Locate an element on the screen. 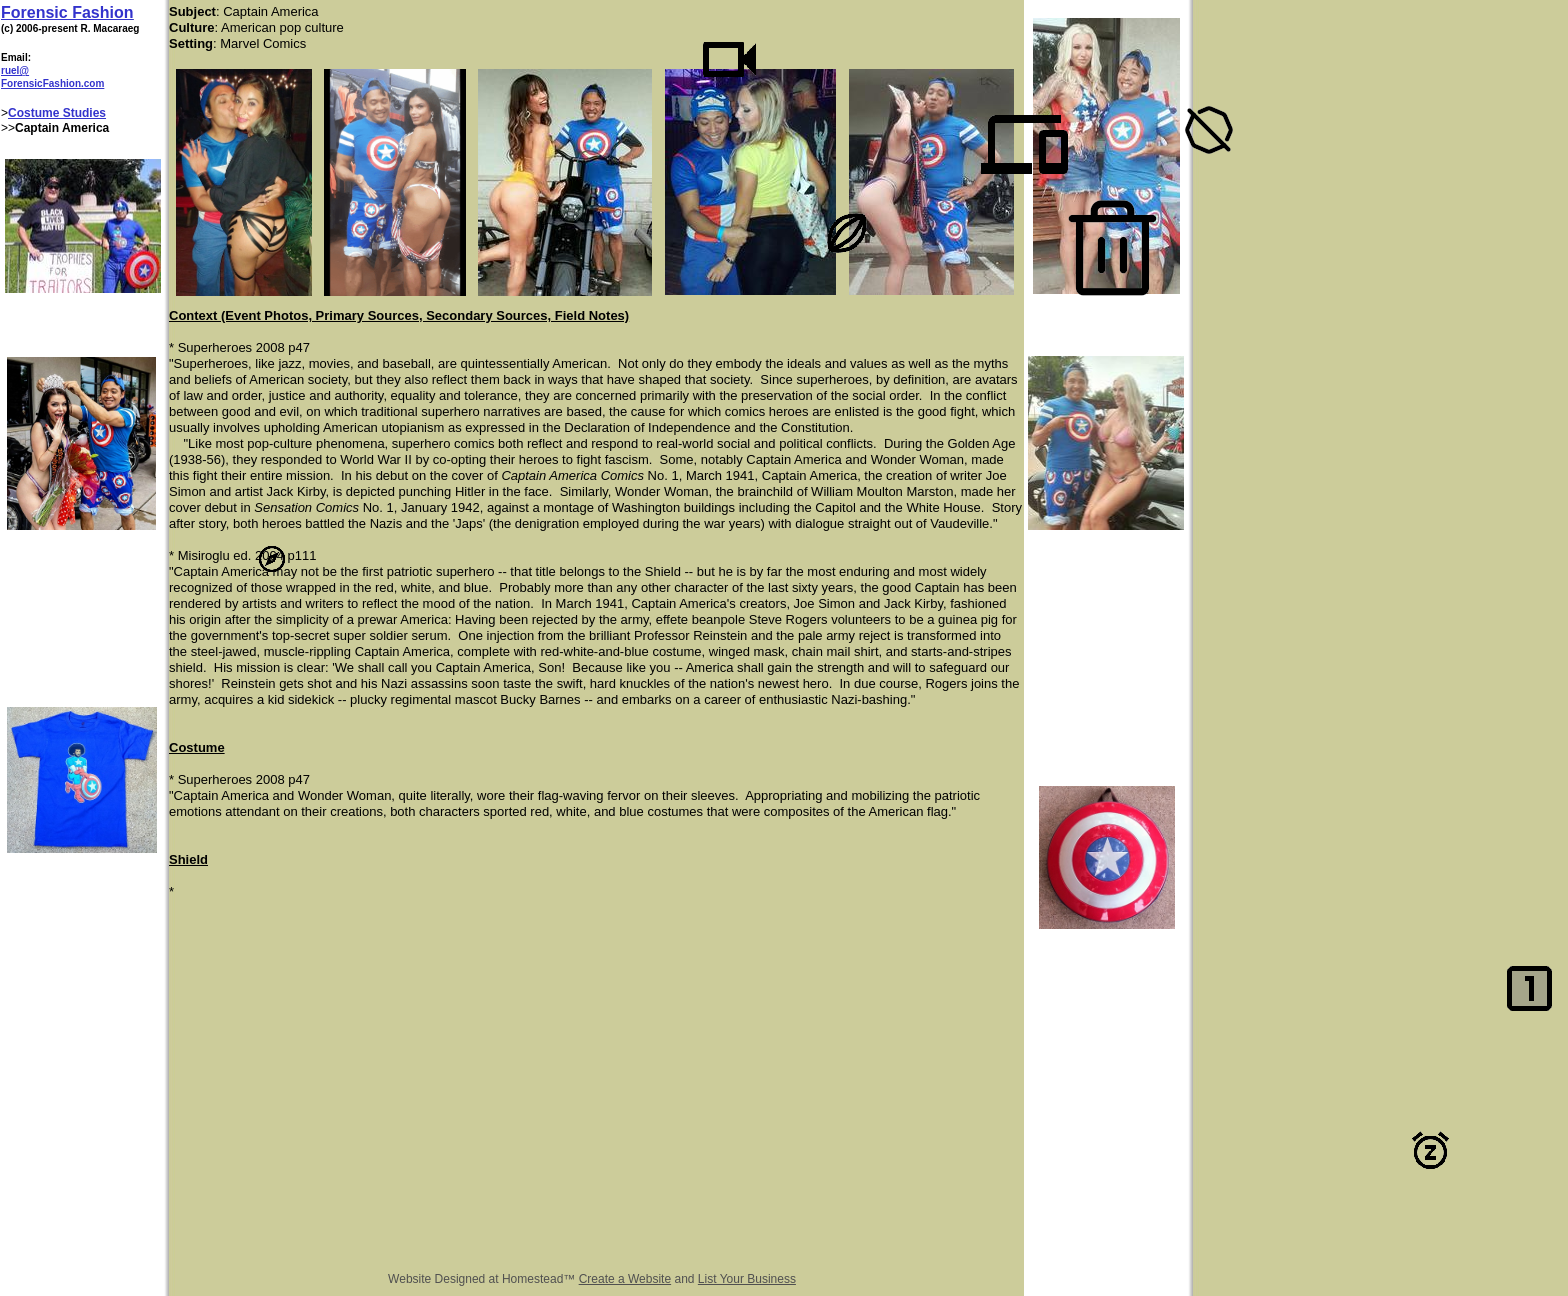 The image size is (1568, 1296). indicates a blocked or prohibited action is located at coordinates (1209, 130).